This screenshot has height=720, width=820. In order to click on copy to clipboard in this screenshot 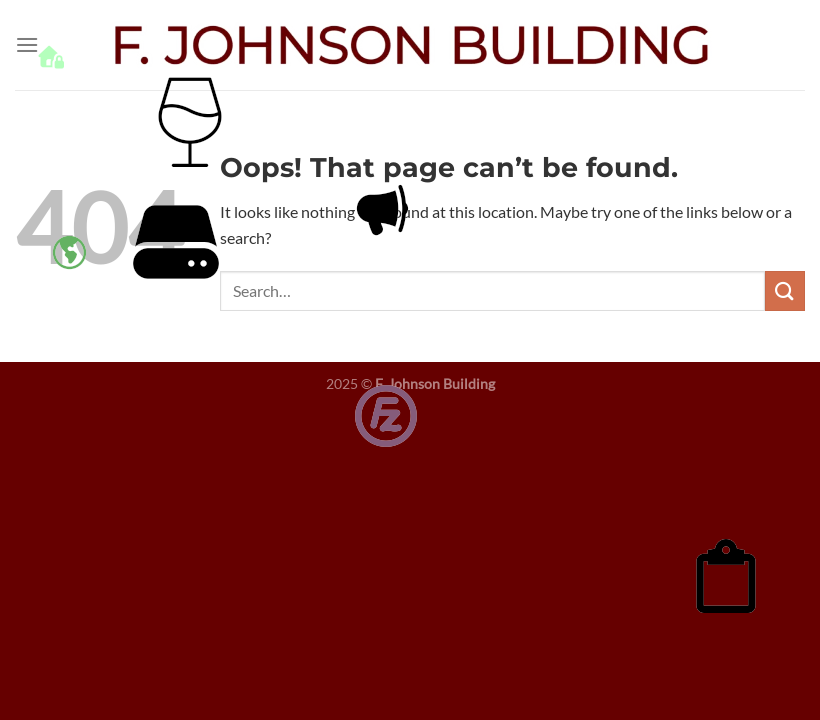, I will do `click(726, 576)`.